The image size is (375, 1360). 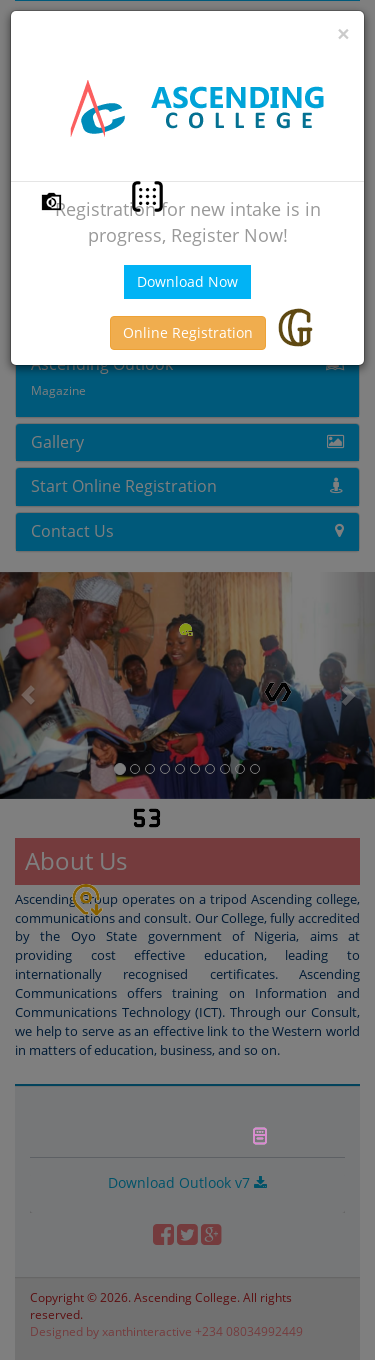 I want to click on access football or sports content, so click(x=186, y=630).